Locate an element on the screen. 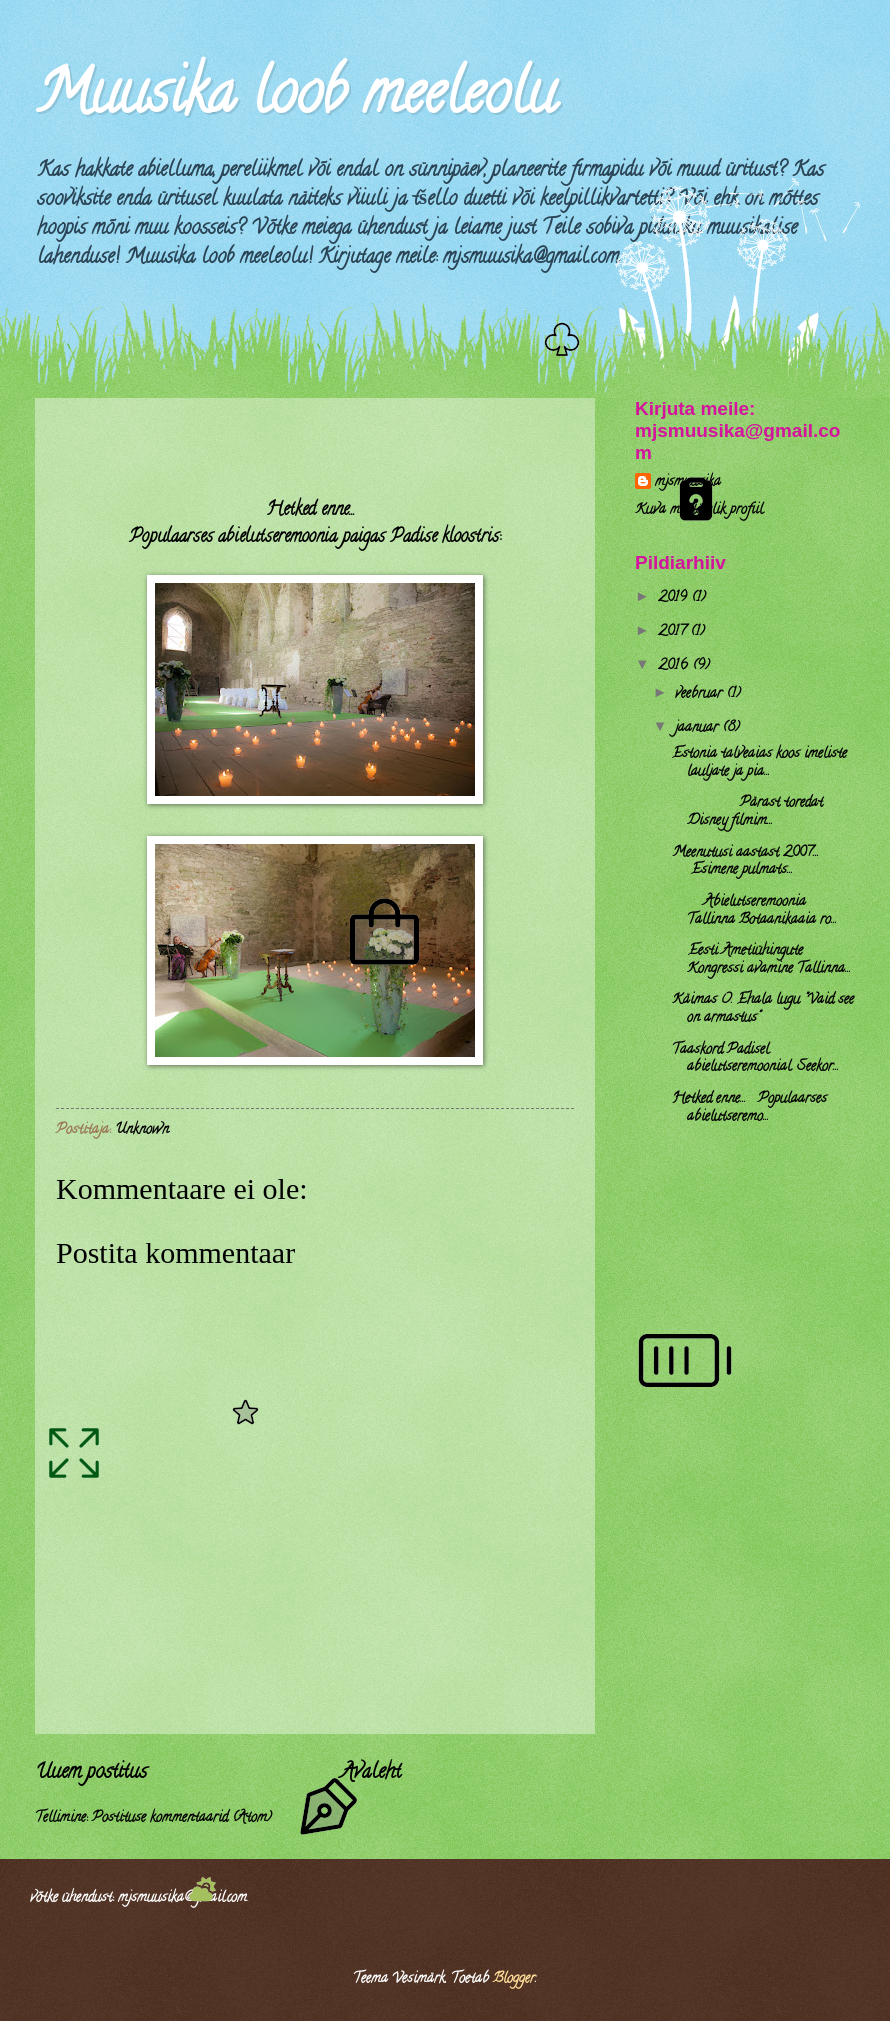 The height and width of the screenshot is (2021, 890). indicates high battery level is located at coordinates (683, 1360).